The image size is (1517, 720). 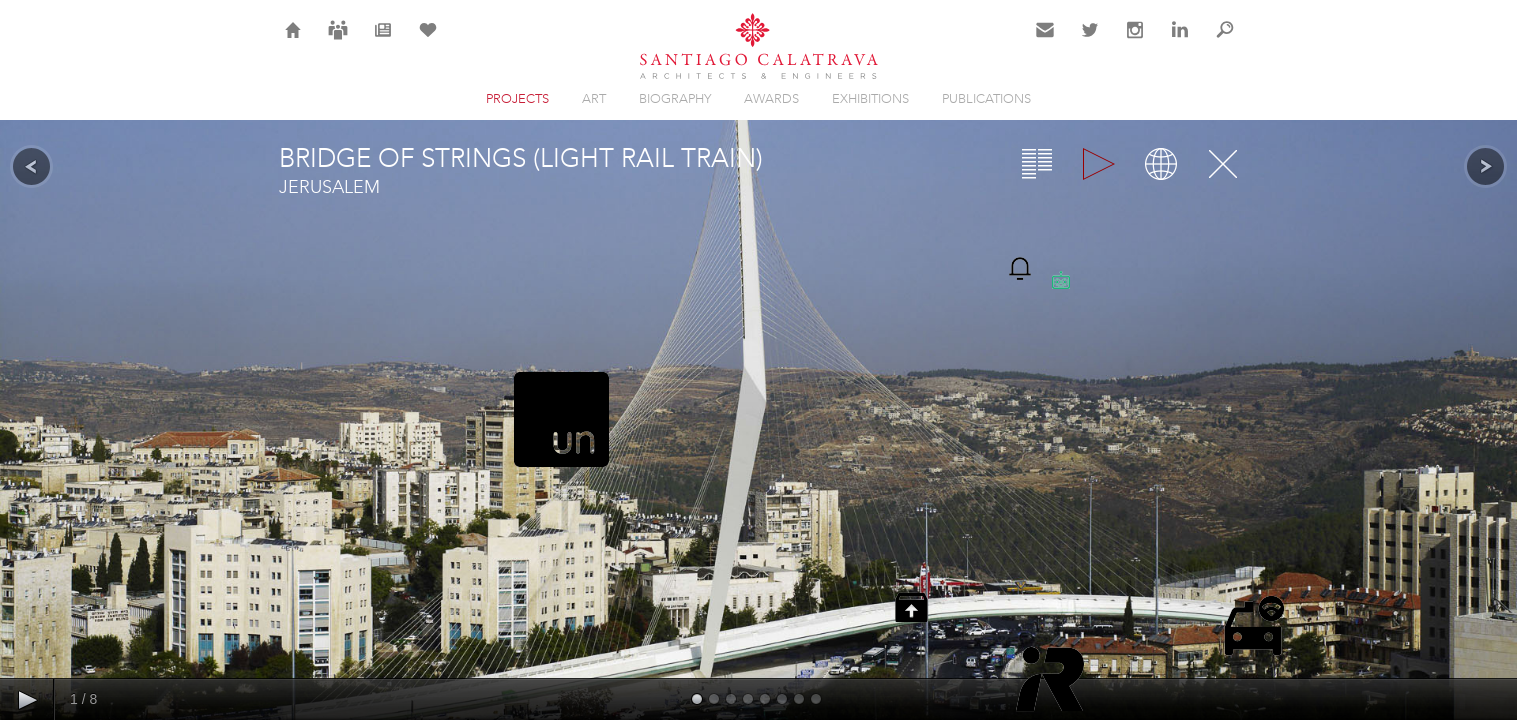 I want to click on unjs javascript tools logo, so click(x=561, y=419).